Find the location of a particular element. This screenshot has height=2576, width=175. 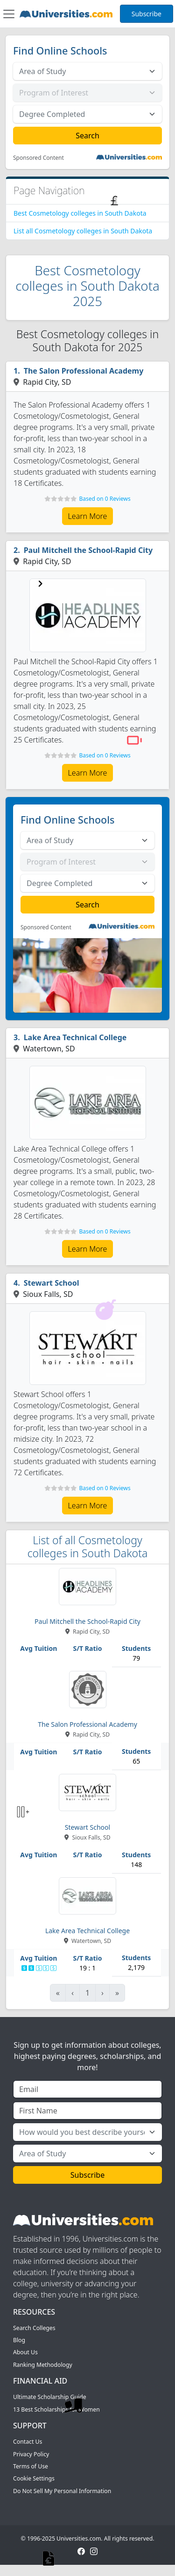

navigate to the next item or screen is located at coordinates (40, 584).